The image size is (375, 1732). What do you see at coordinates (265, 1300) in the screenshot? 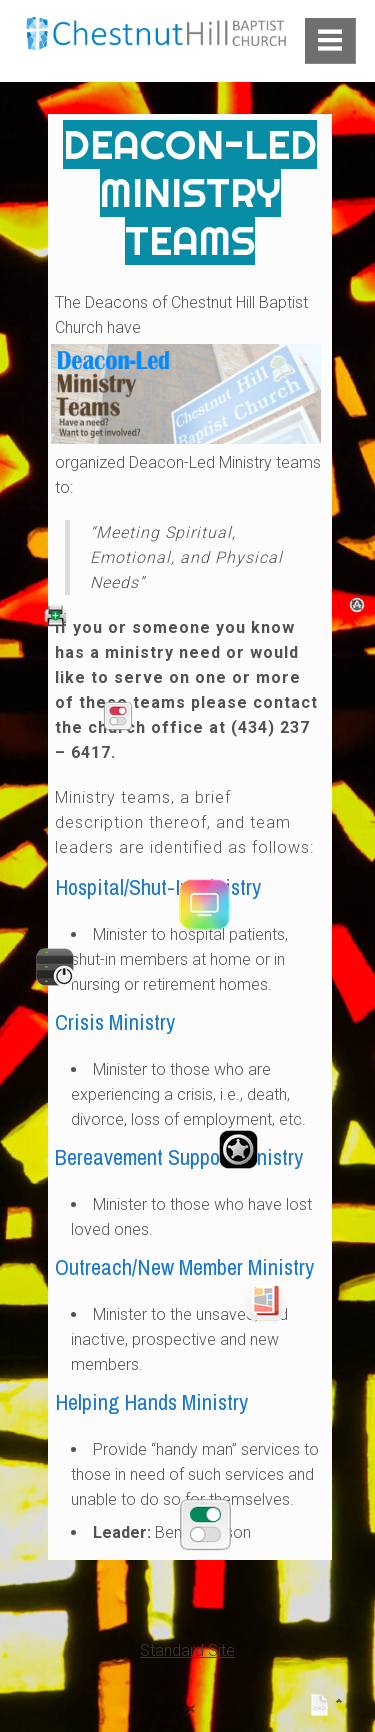
I see `open komikku manga reader app` at bounding box center [265, 1300].